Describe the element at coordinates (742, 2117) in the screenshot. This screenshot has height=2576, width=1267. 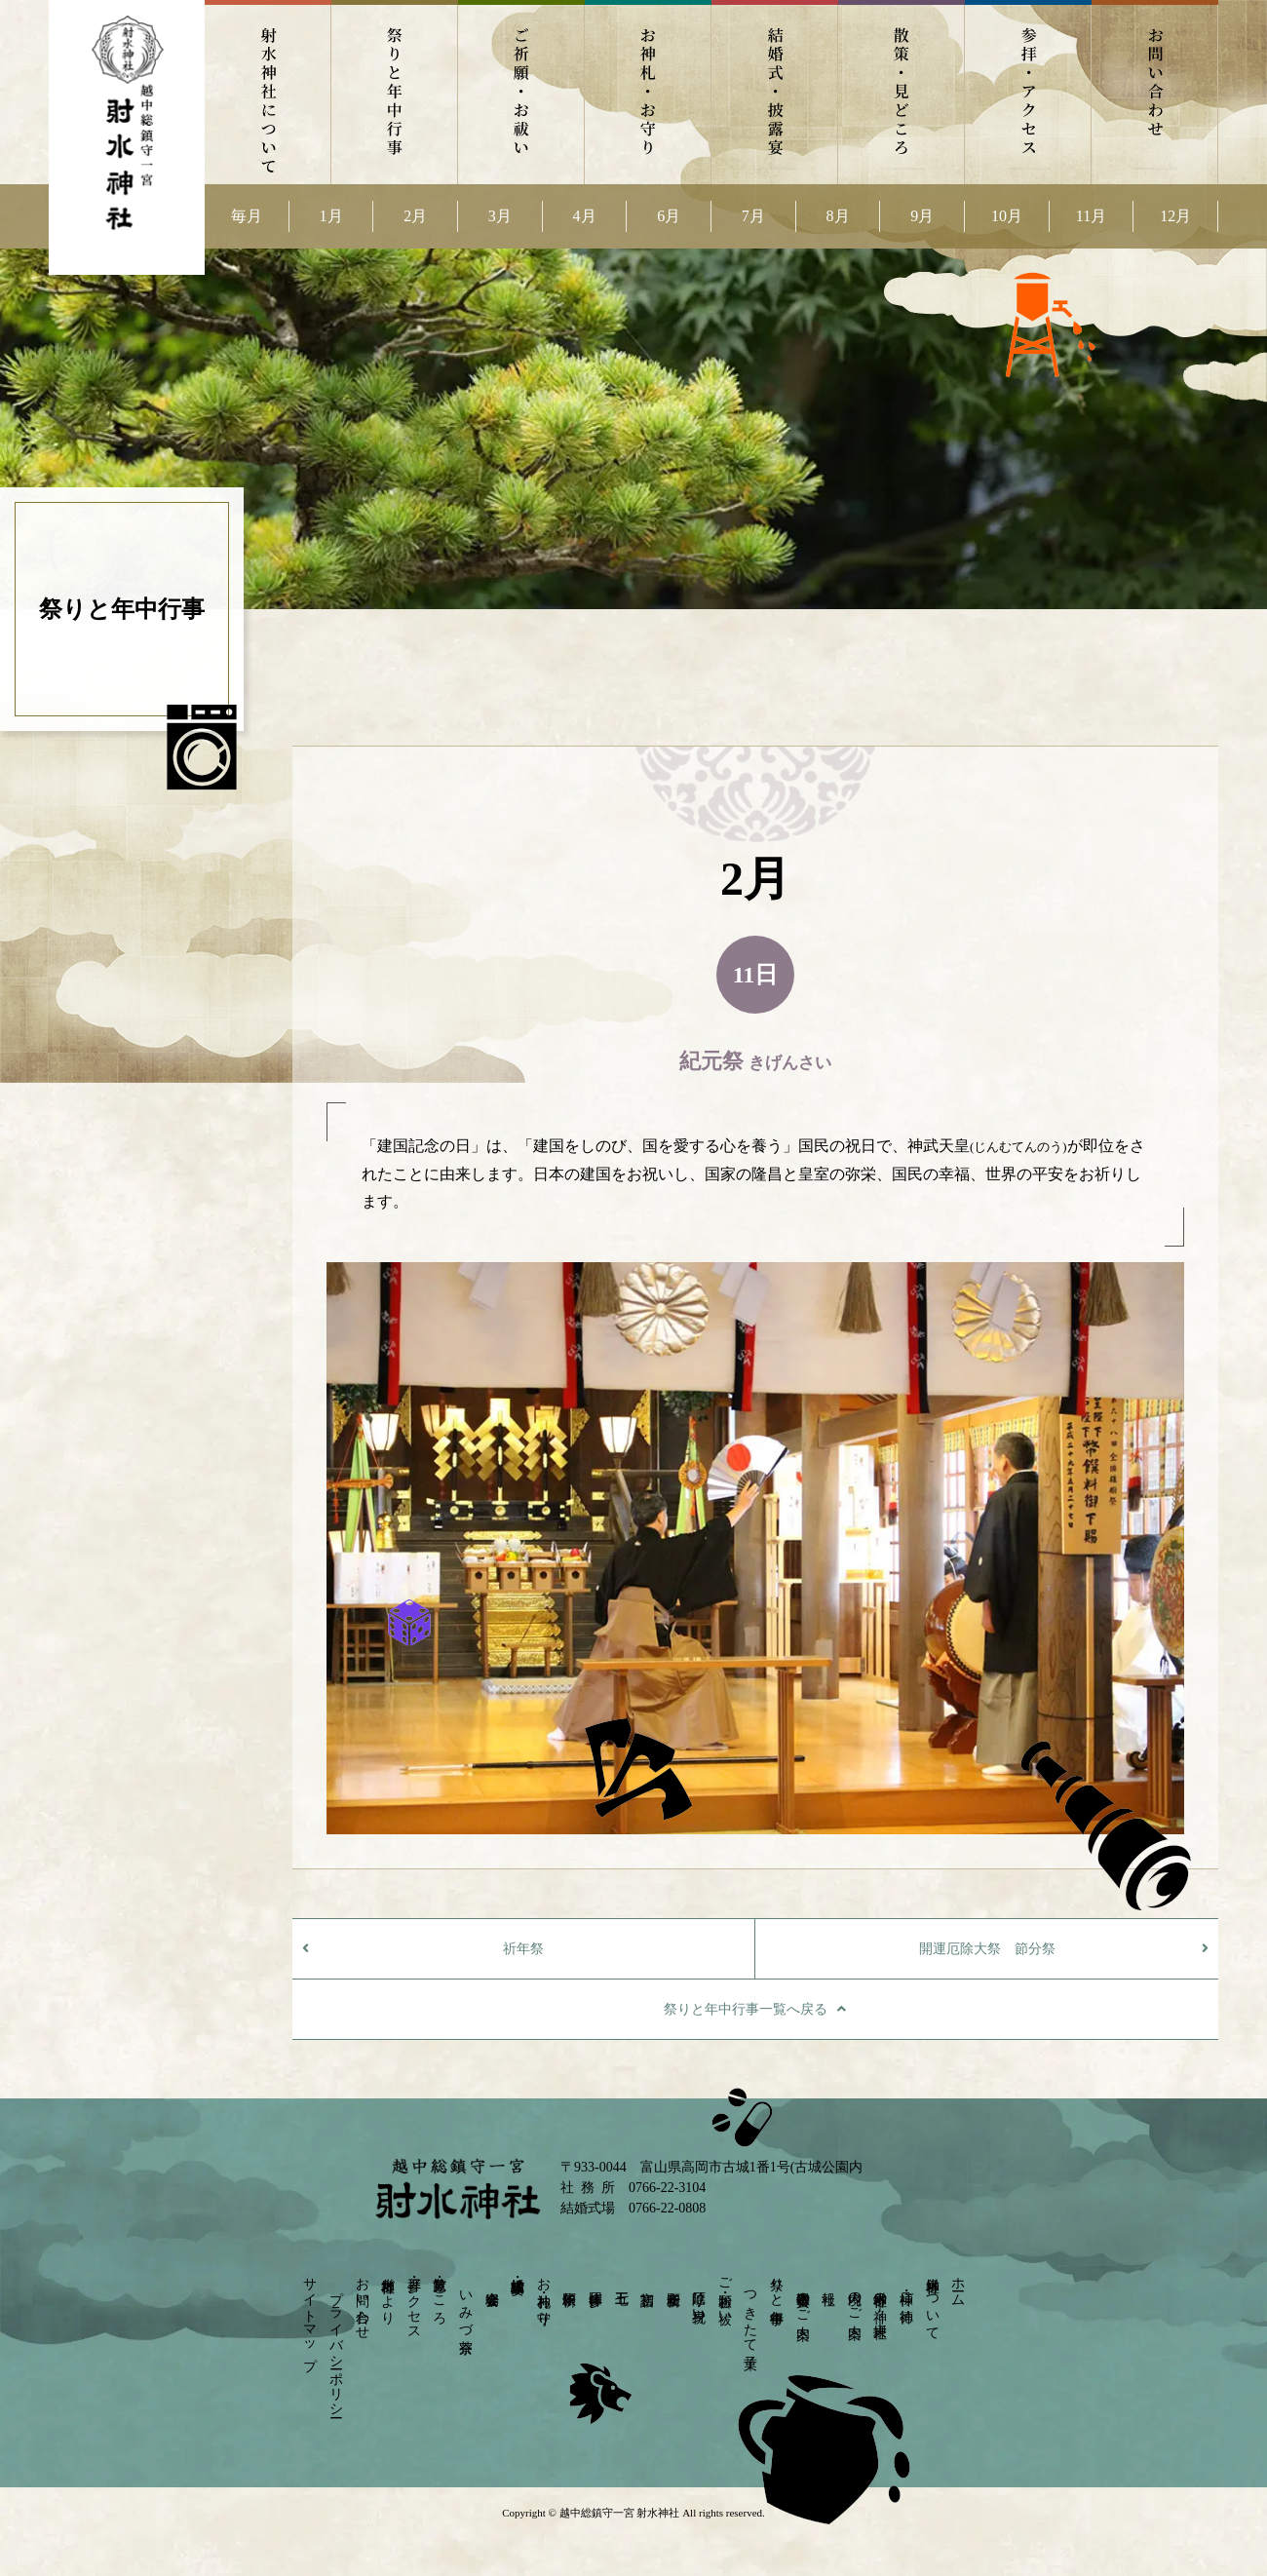
I see `view medications or prescriptions` at that location.